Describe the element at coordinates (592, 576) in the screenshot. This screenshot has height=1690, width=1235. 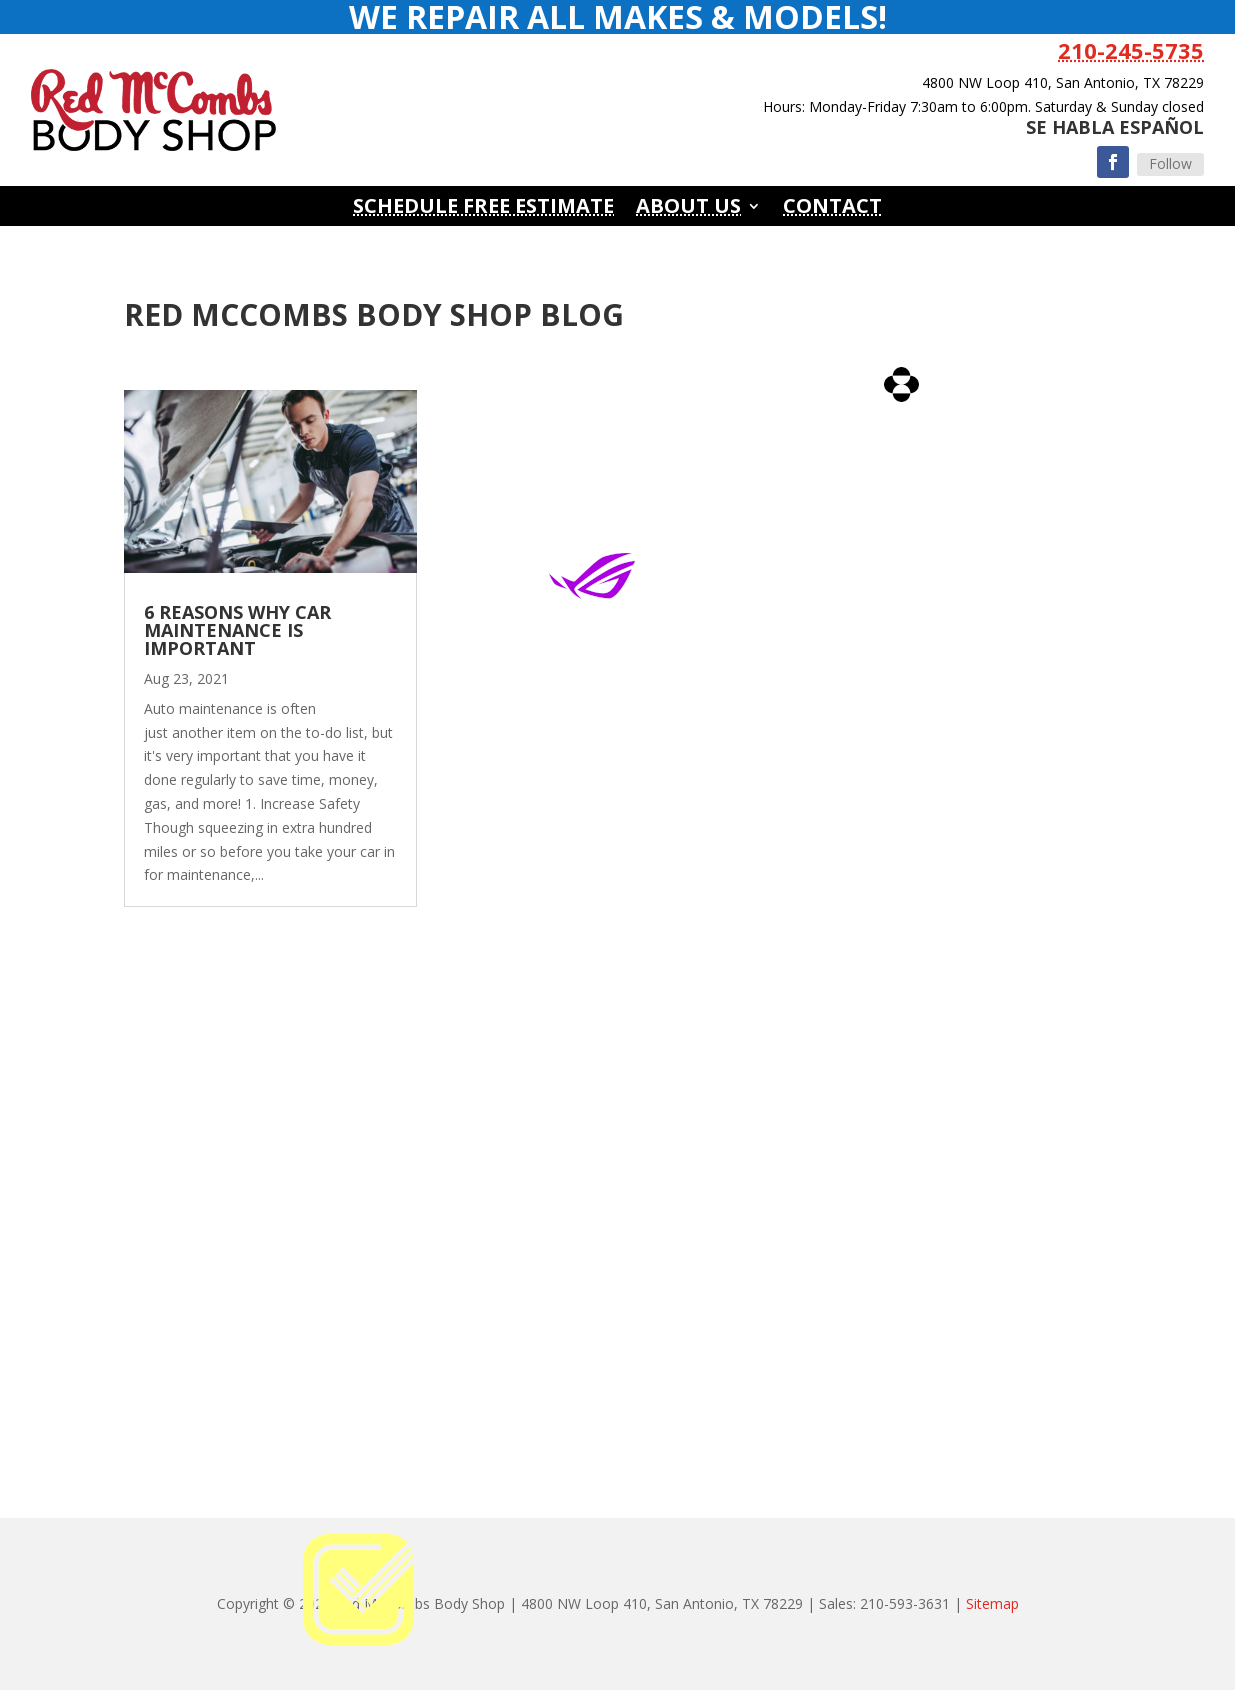
I see `republic of gamers (ROG) brand logo` at that location.